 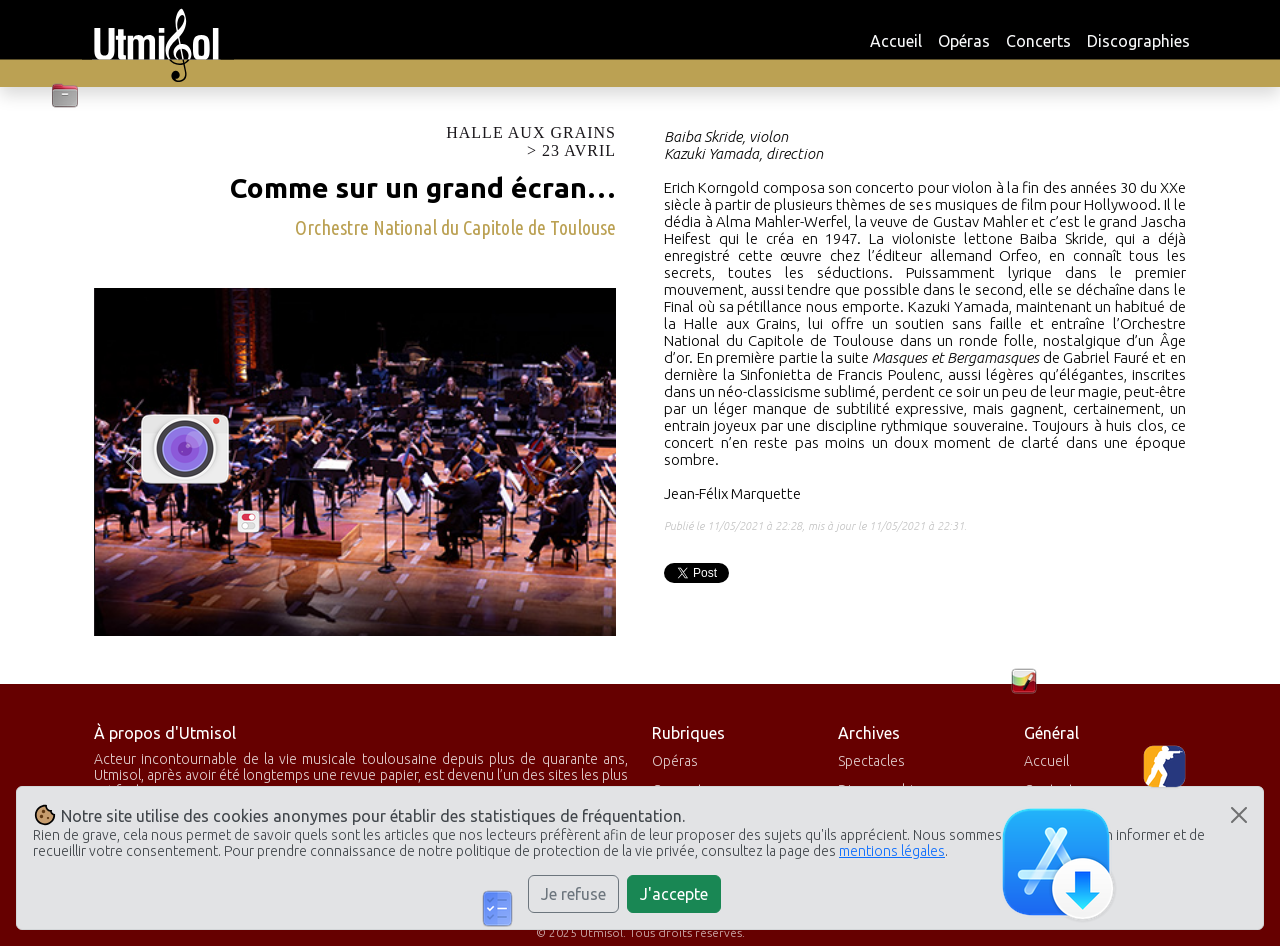 What do you see at coordinates (1164, 766) in the screenshot?
I see `launch counter-strike 2` at bounding box center [1164, 766].